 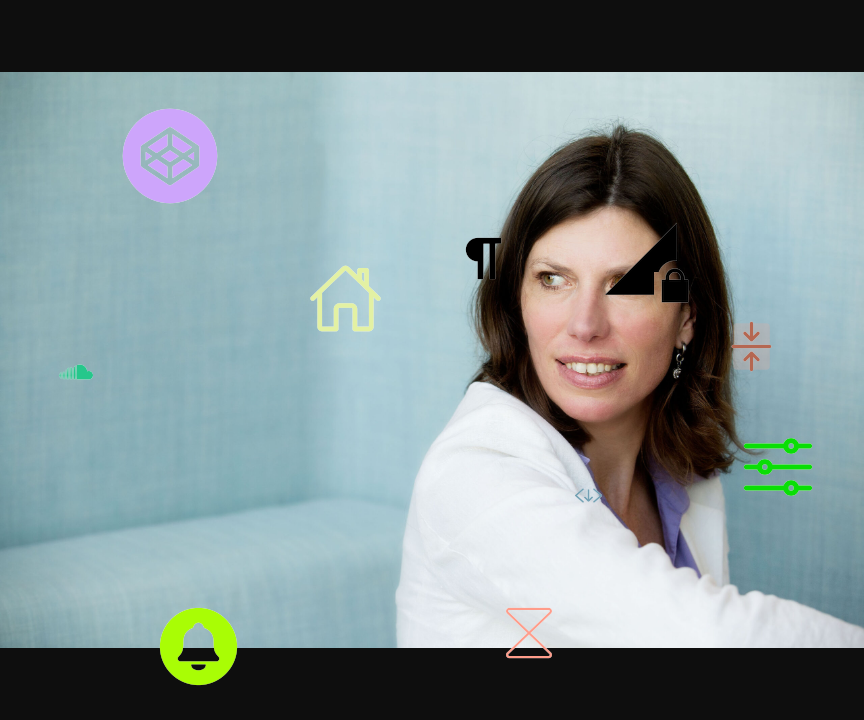 What do you see at coordinates (588, 495) in the screenshot?
I see `download source code or script files` at bounding box center [588, 495].